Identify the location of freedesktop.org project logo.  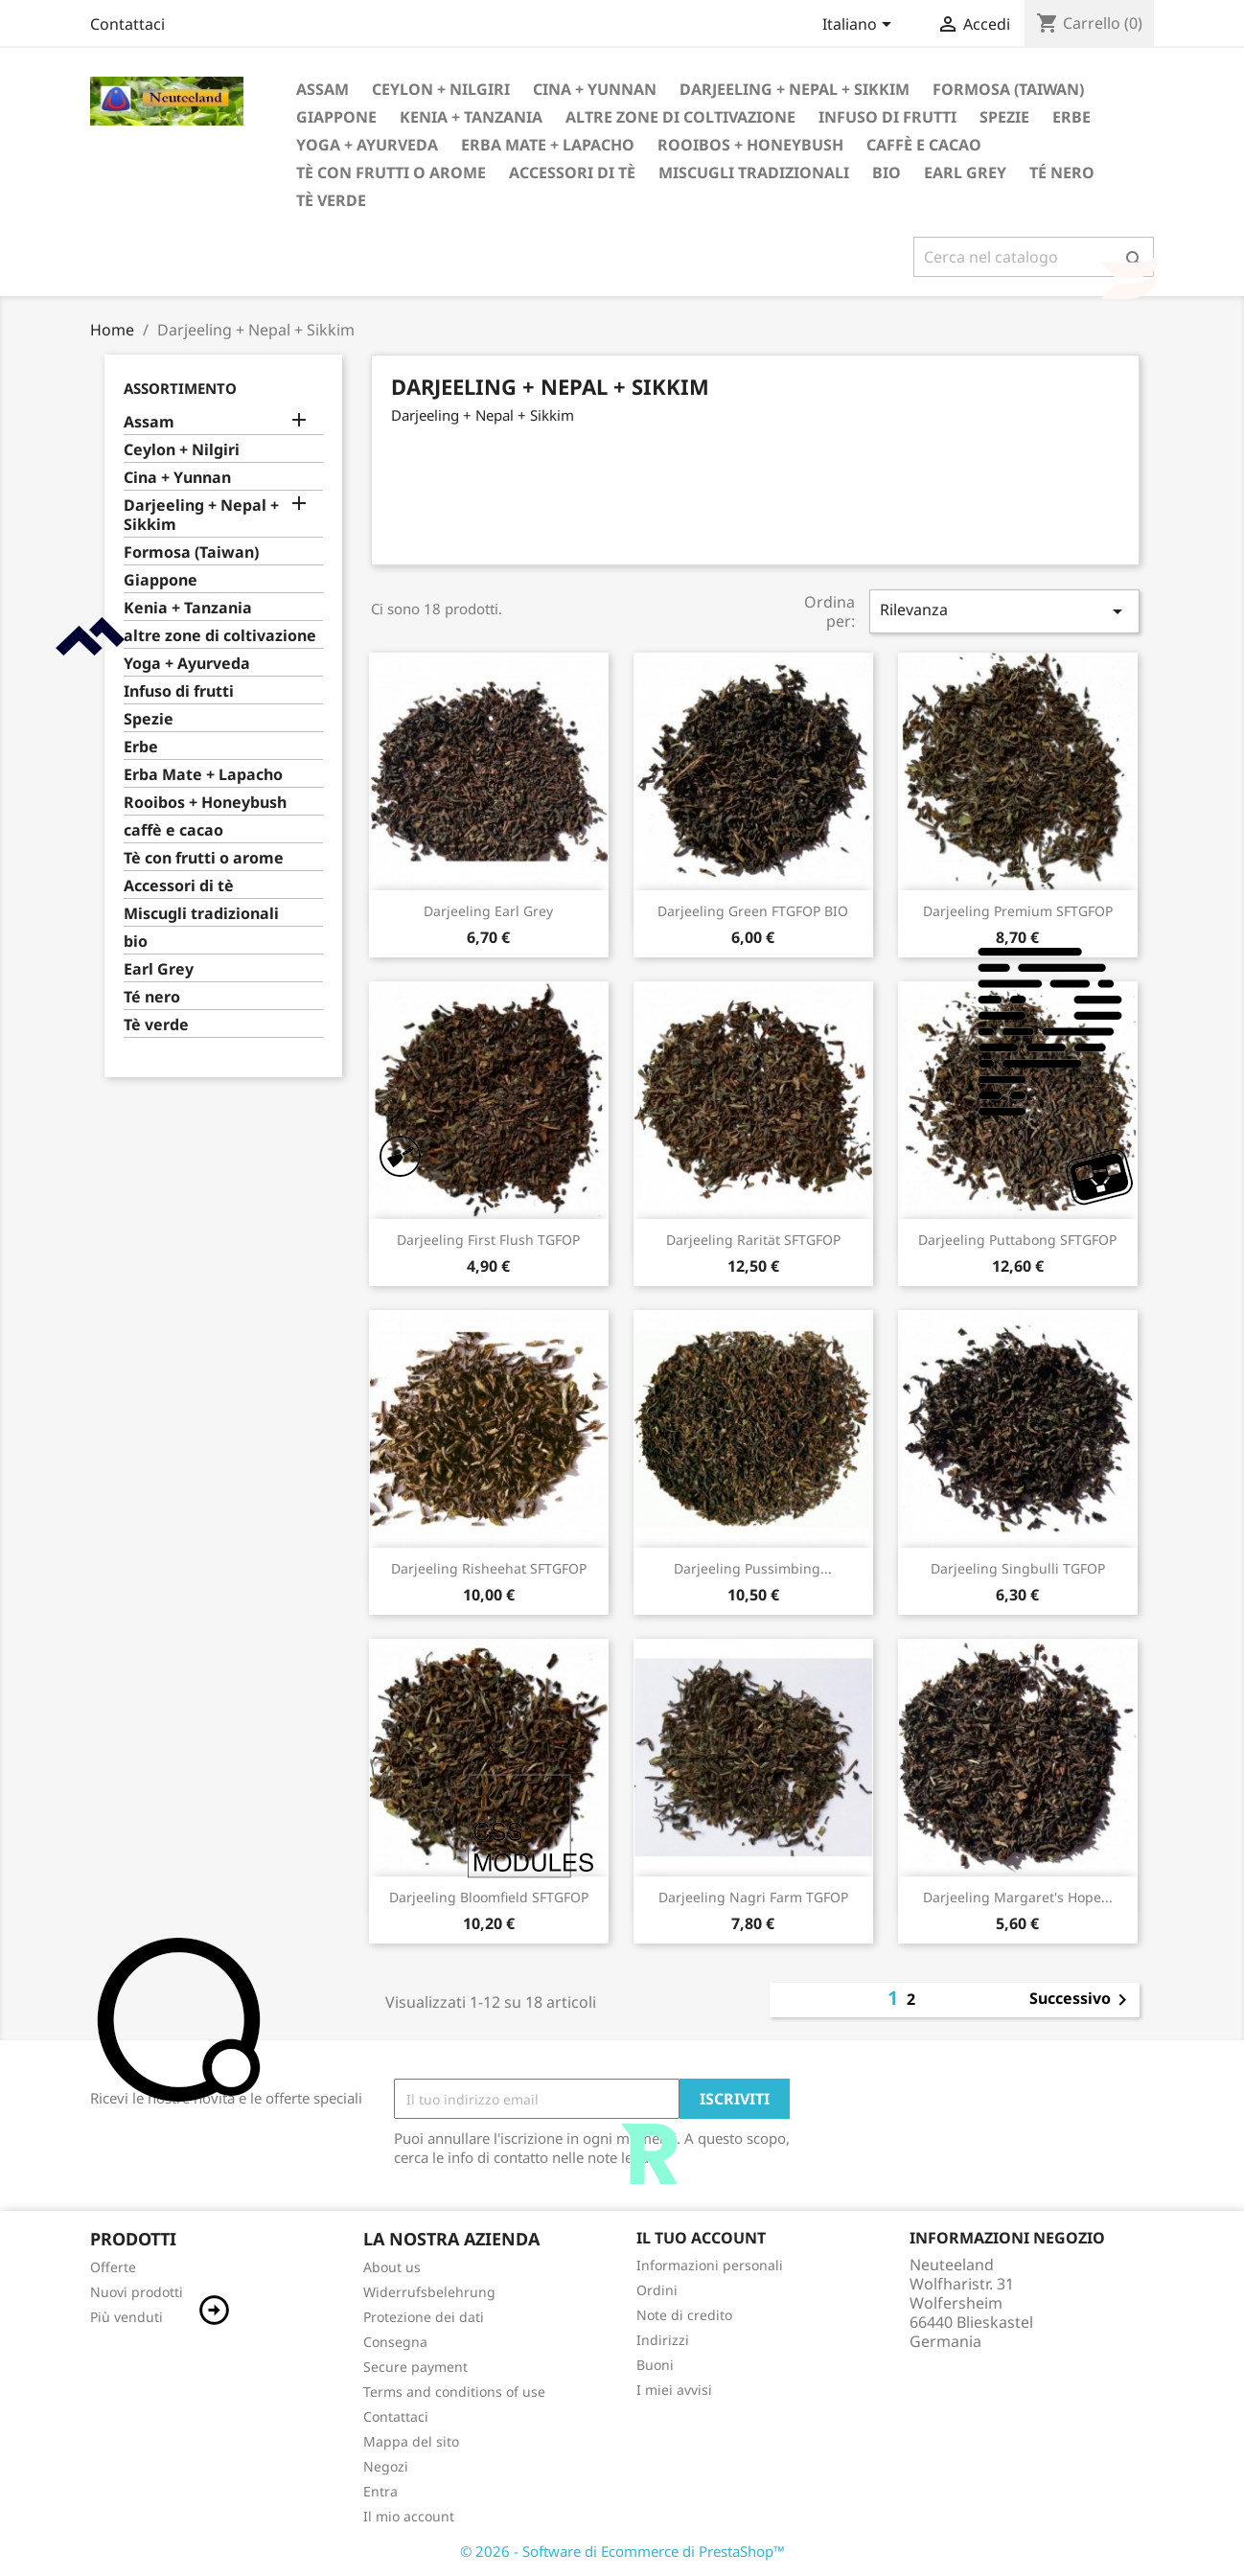
(1099, 1177).